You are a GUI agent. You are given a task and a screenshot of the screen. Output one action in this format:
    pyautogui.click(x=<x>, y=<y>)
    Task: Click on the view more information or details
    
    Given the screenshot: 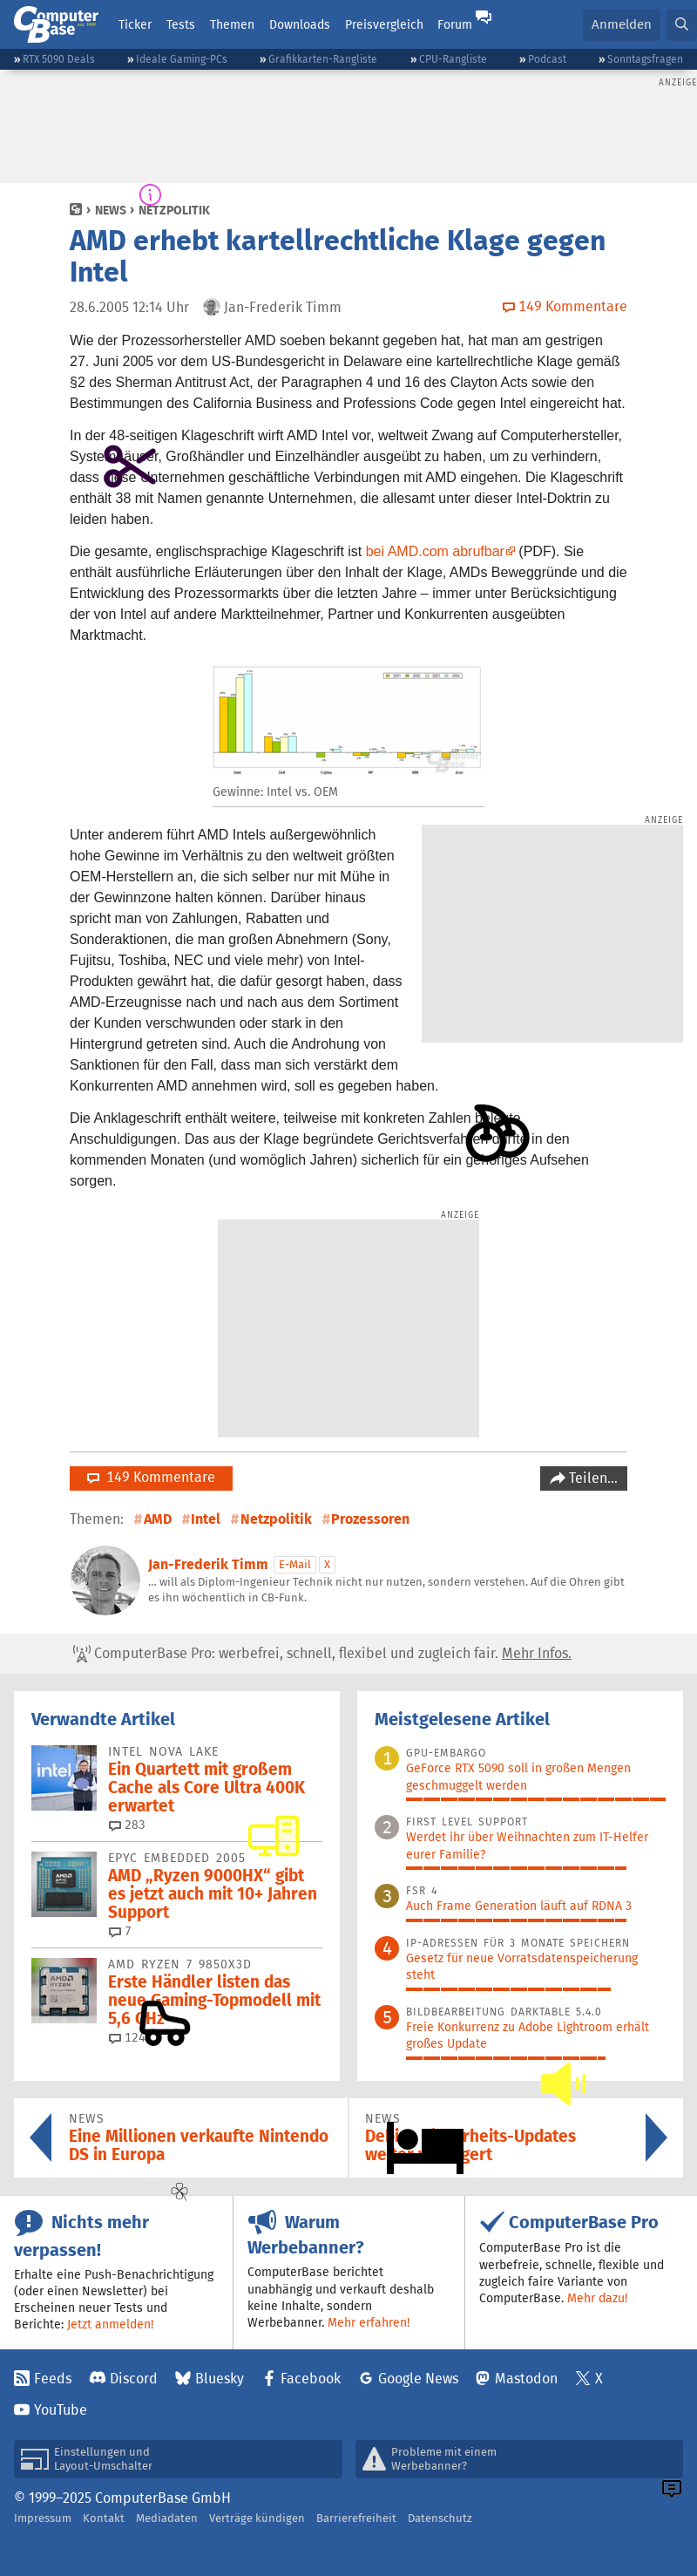 What is the action you would take?
    pyautogui.click(x=150, y=194)
    